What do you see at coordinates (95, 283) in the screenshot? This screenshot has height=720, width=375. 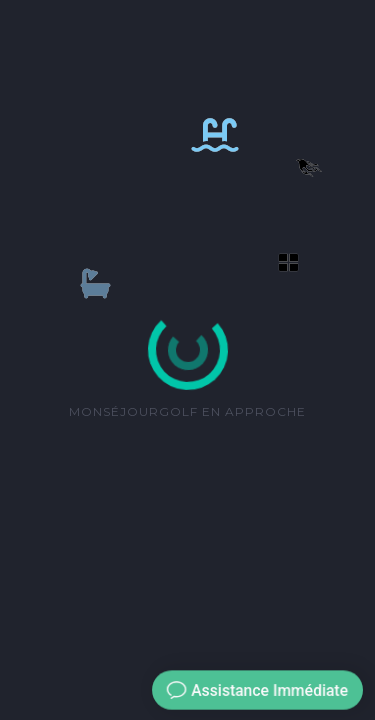 I see `indicates bathroom amenities available` at bounding box center [95, 283].